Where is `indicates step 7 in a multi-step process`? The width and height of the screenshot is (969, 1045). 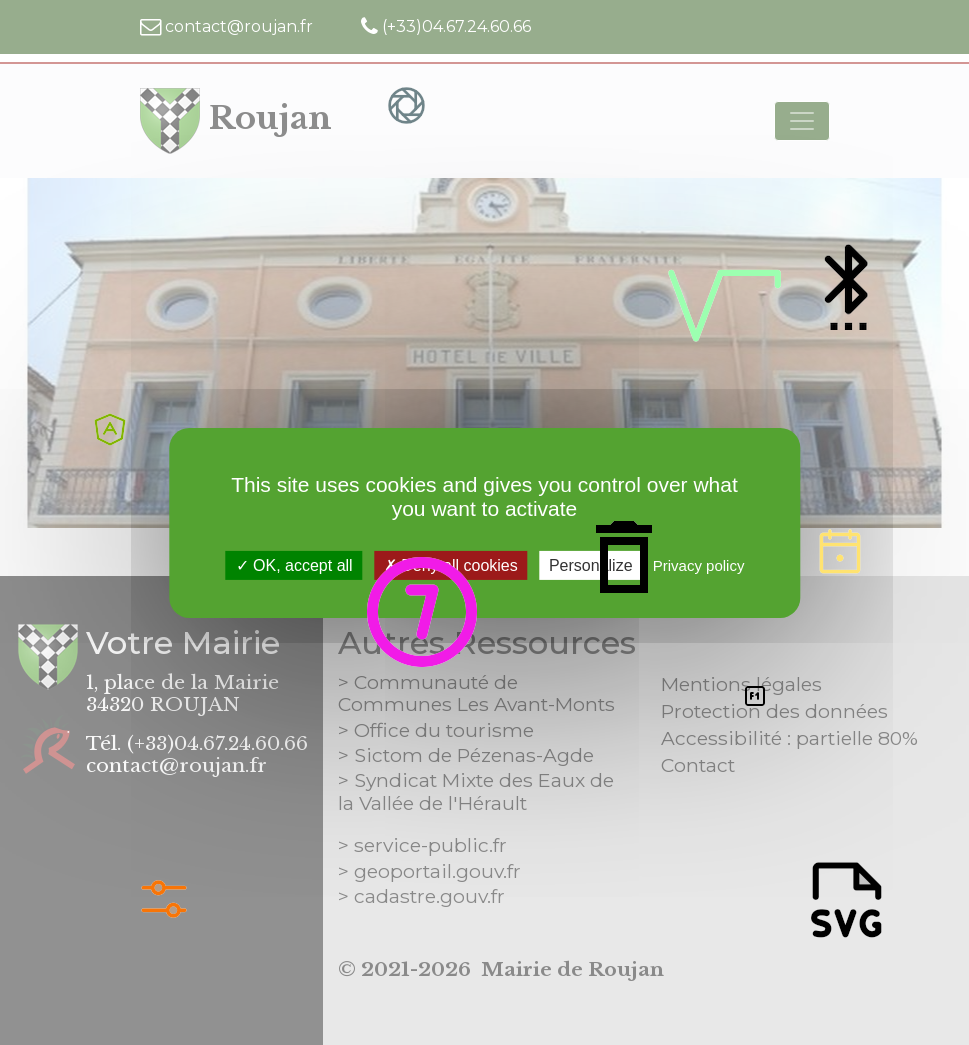
indicates step 7 in a multi-step process is located at coordinates (422, 612).